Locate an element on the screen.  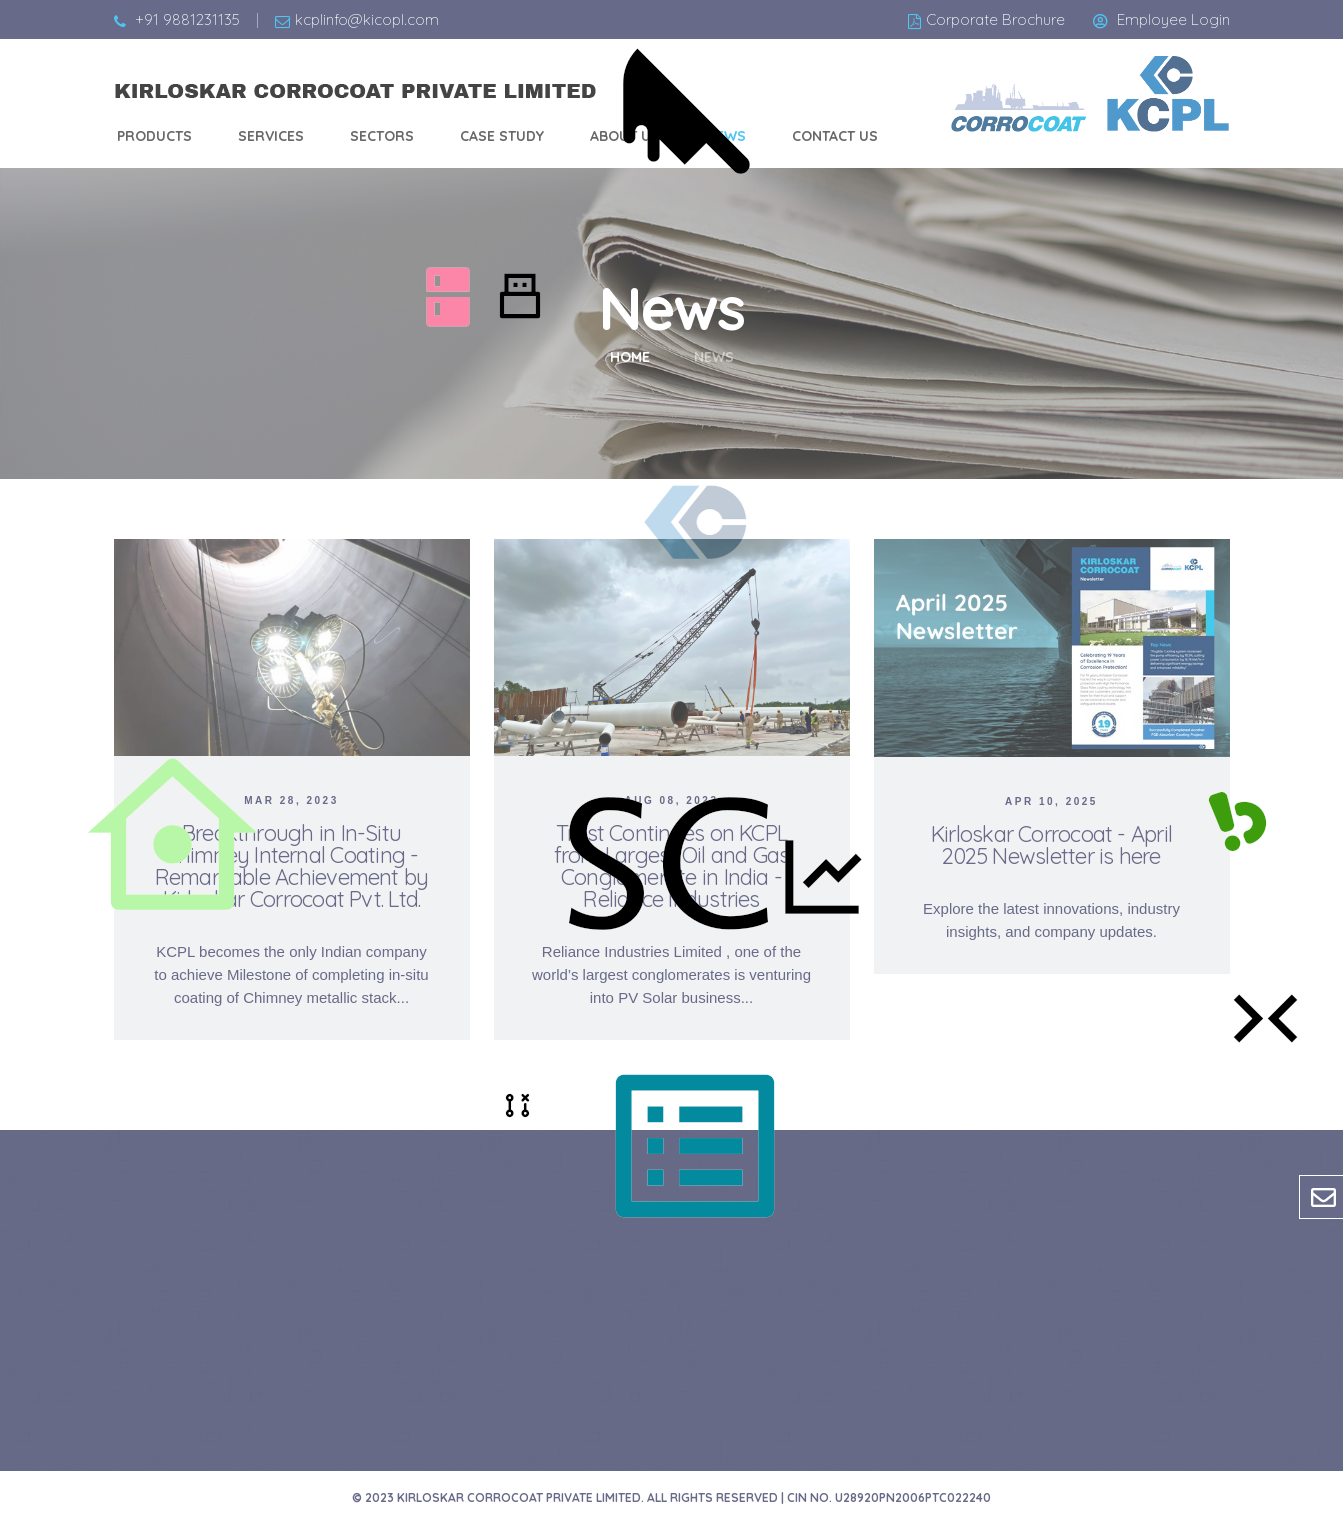
open the Bukalapak app is located at coordinates (1237, 821).